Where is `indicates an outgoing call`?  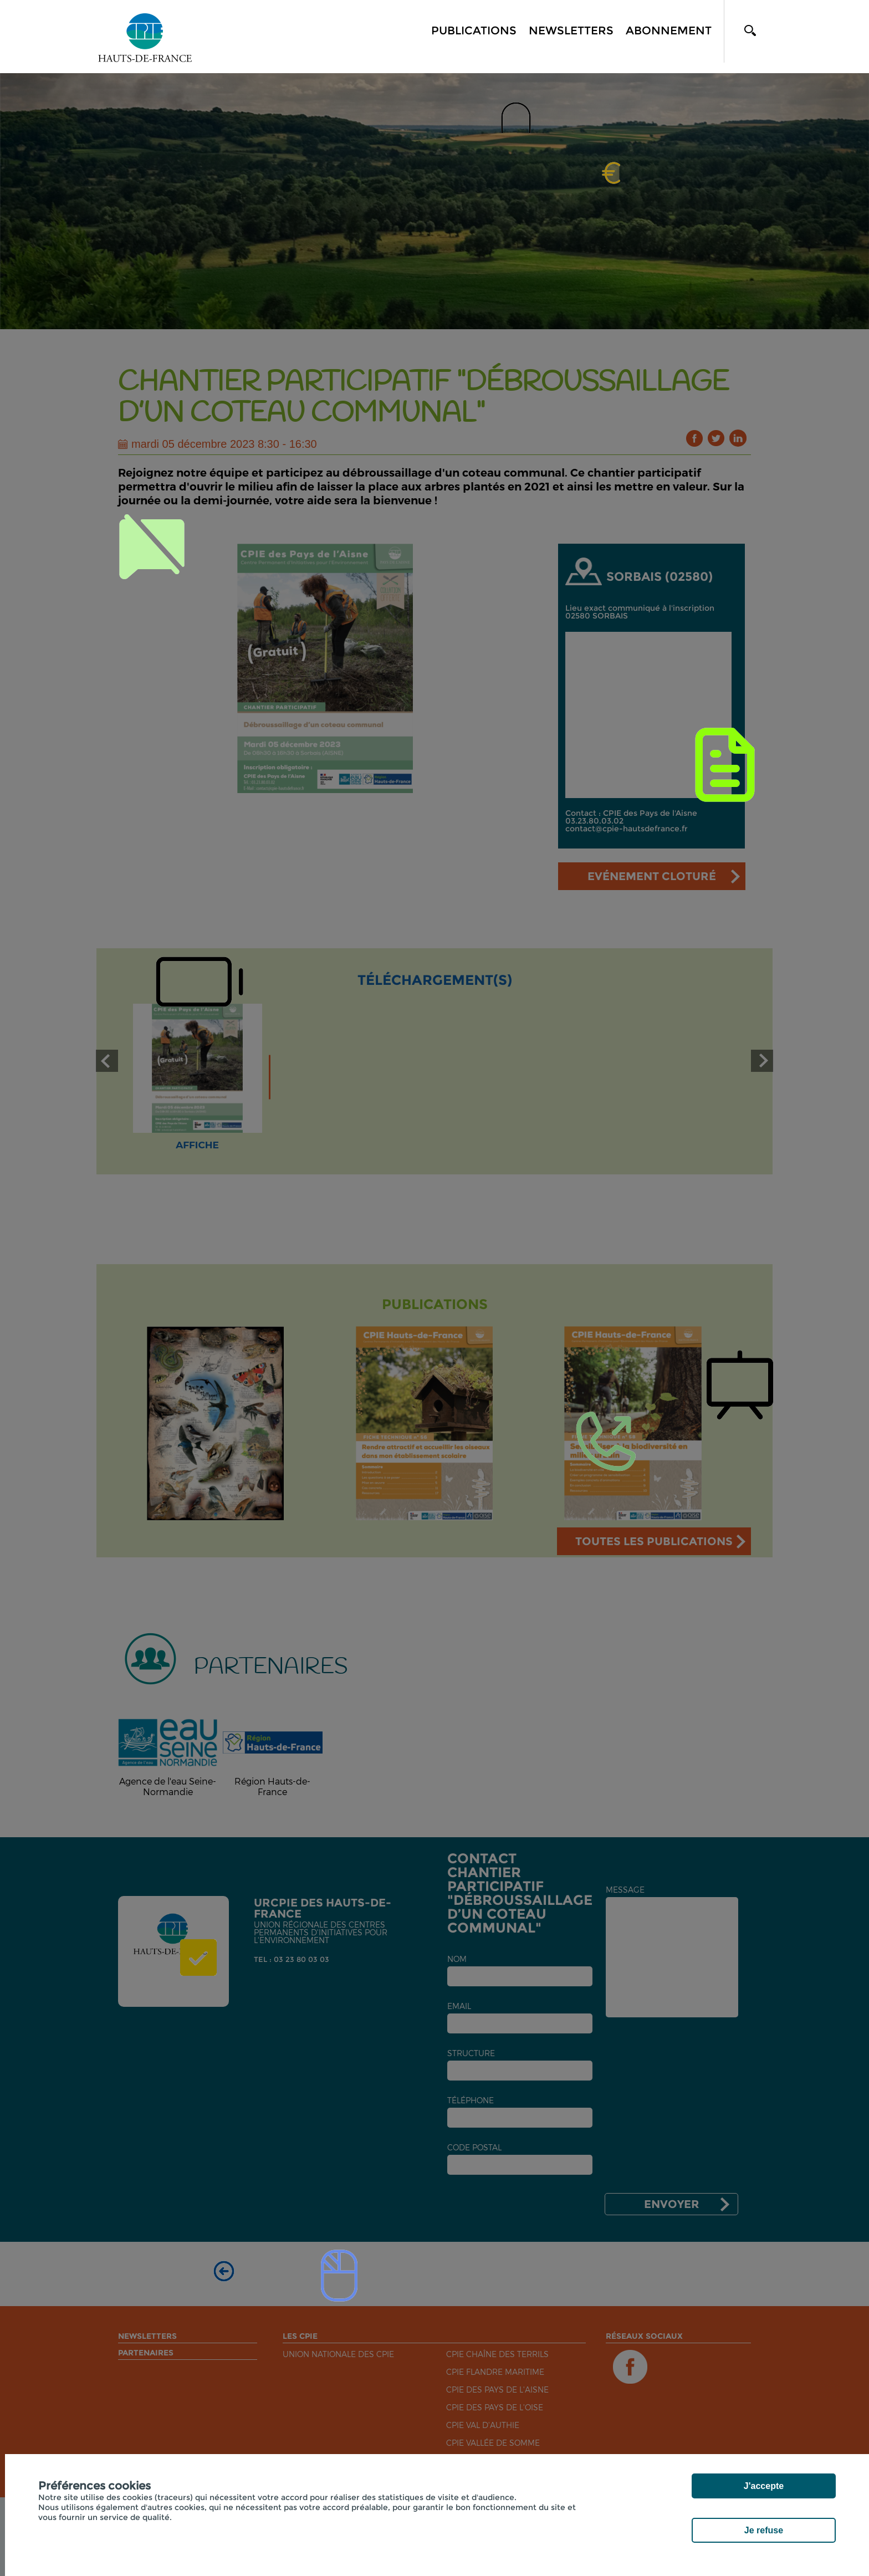 indicates an outgoing call is located at coordinates (607, 1440).